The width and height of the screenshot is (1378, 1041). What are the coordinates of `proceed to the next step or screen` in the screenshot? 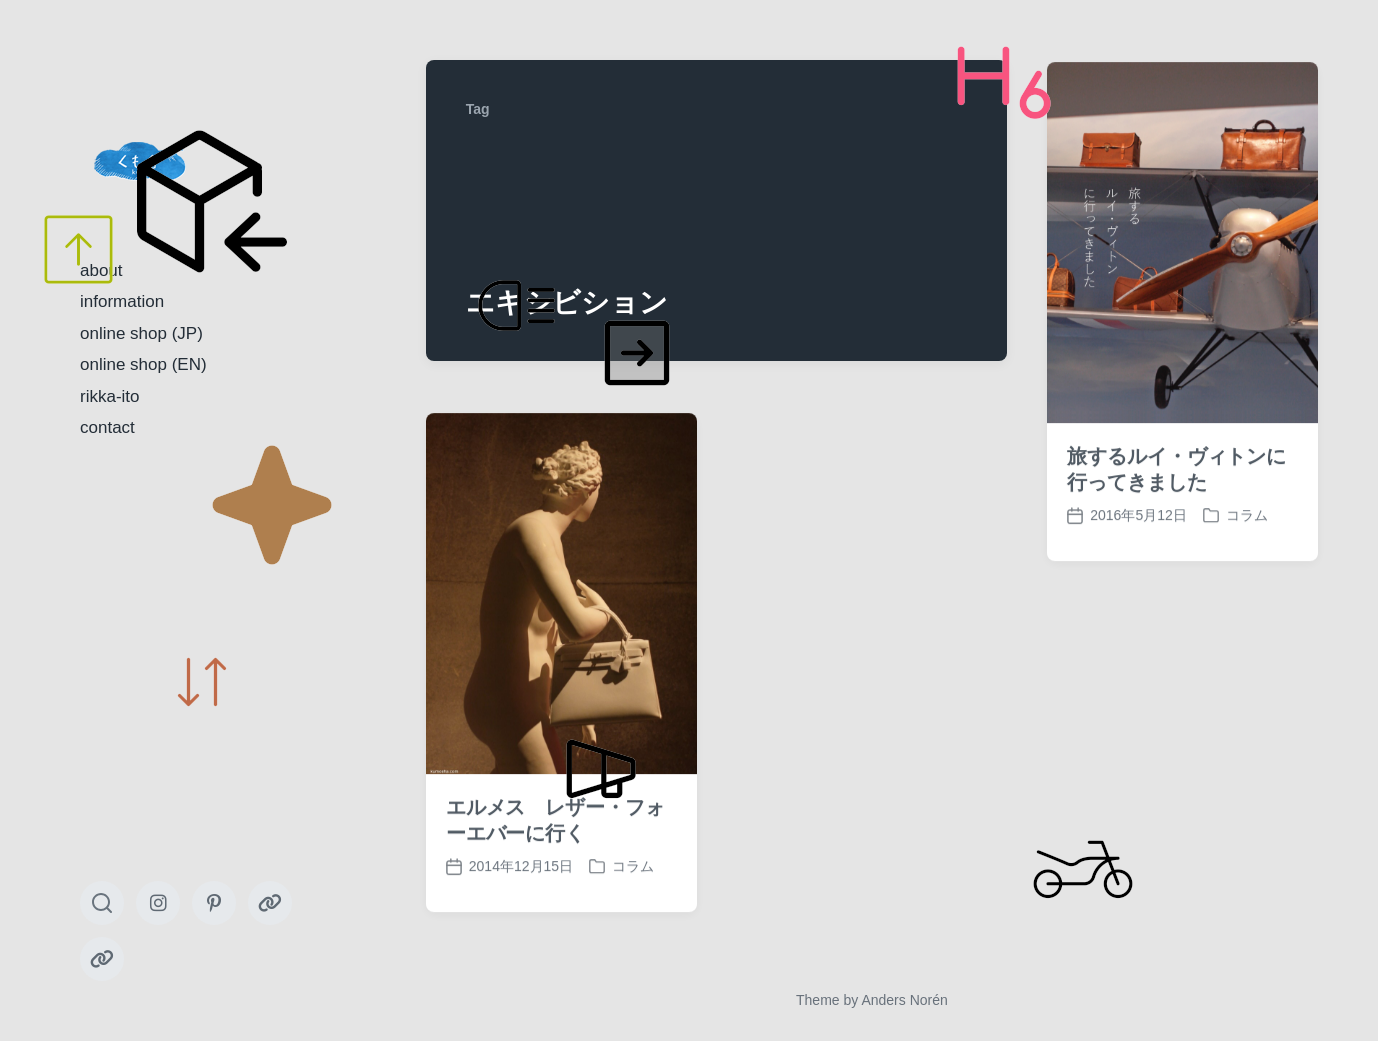 It's located at (637, 353).